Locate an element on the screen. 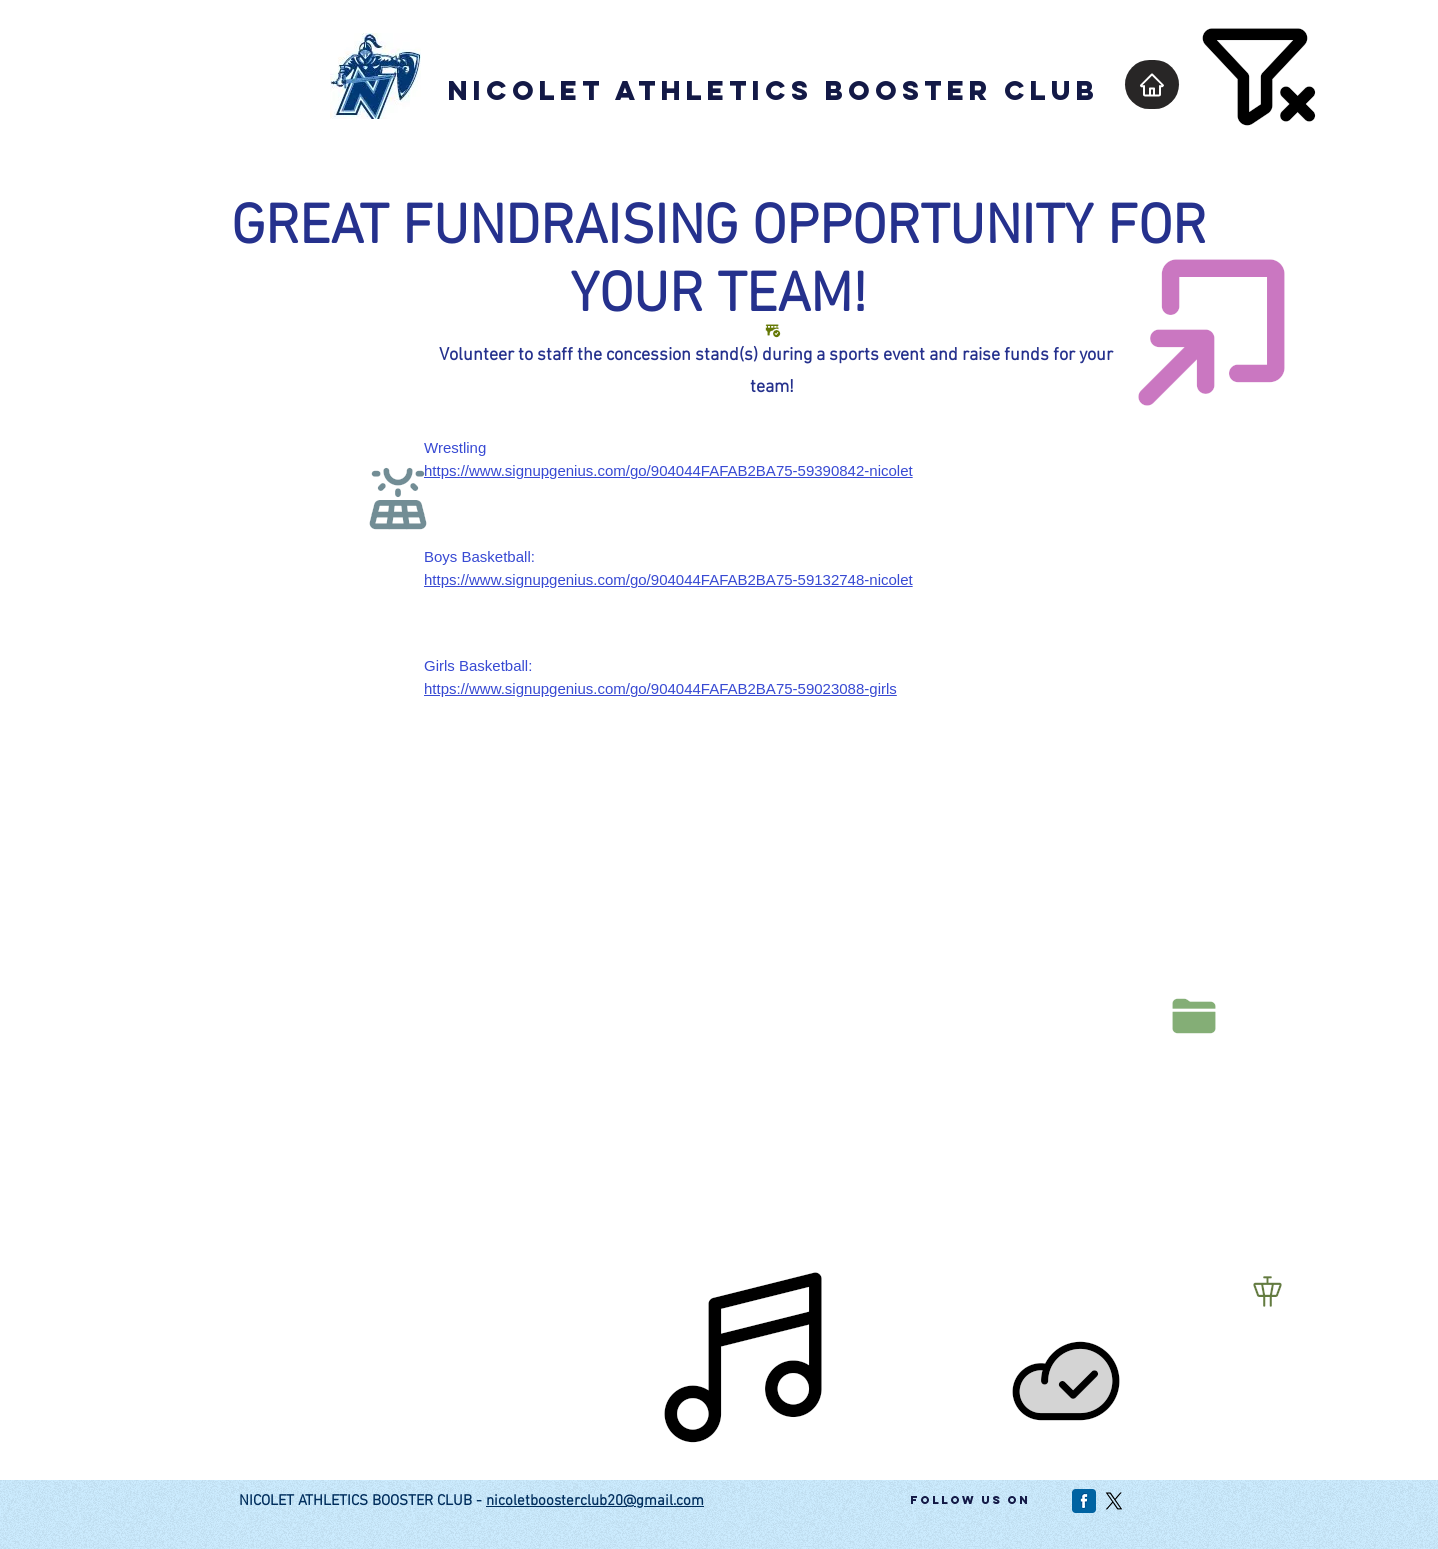 This screenshot has width=1438, height=1549. open folder to view contents is located at coordinates (1194, 1016).